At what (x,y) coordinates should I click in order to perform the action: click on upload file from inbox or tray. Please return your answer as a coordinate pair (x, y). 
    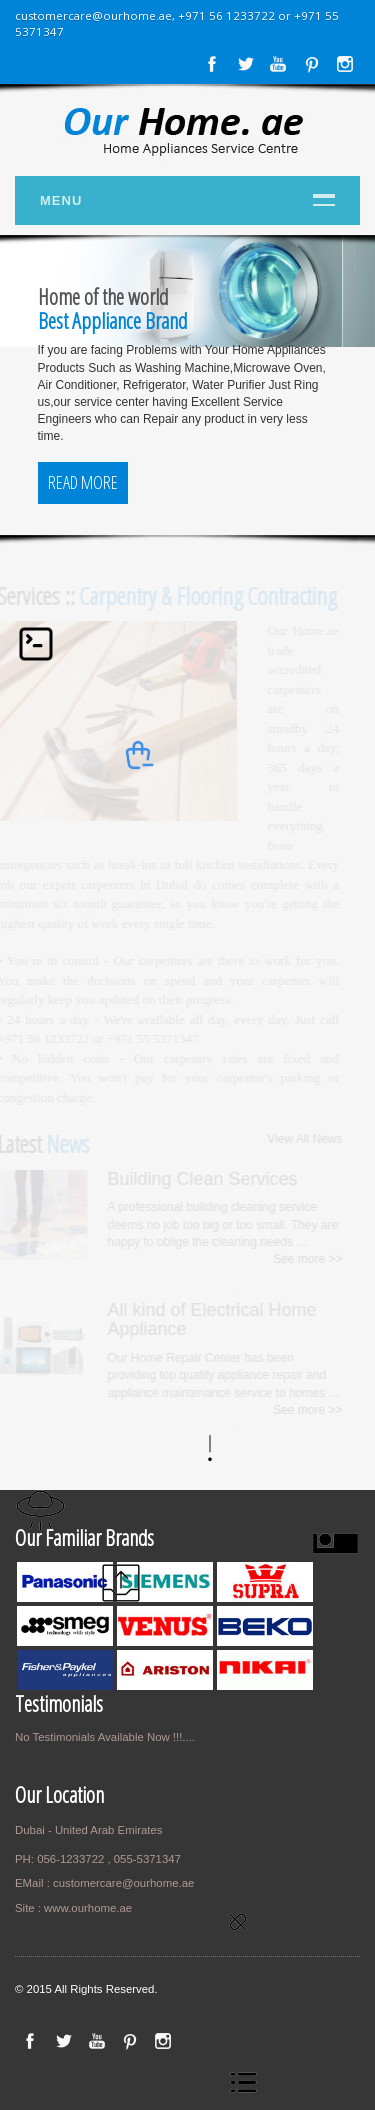
    Looking at the image, I should click on (121, 1583).